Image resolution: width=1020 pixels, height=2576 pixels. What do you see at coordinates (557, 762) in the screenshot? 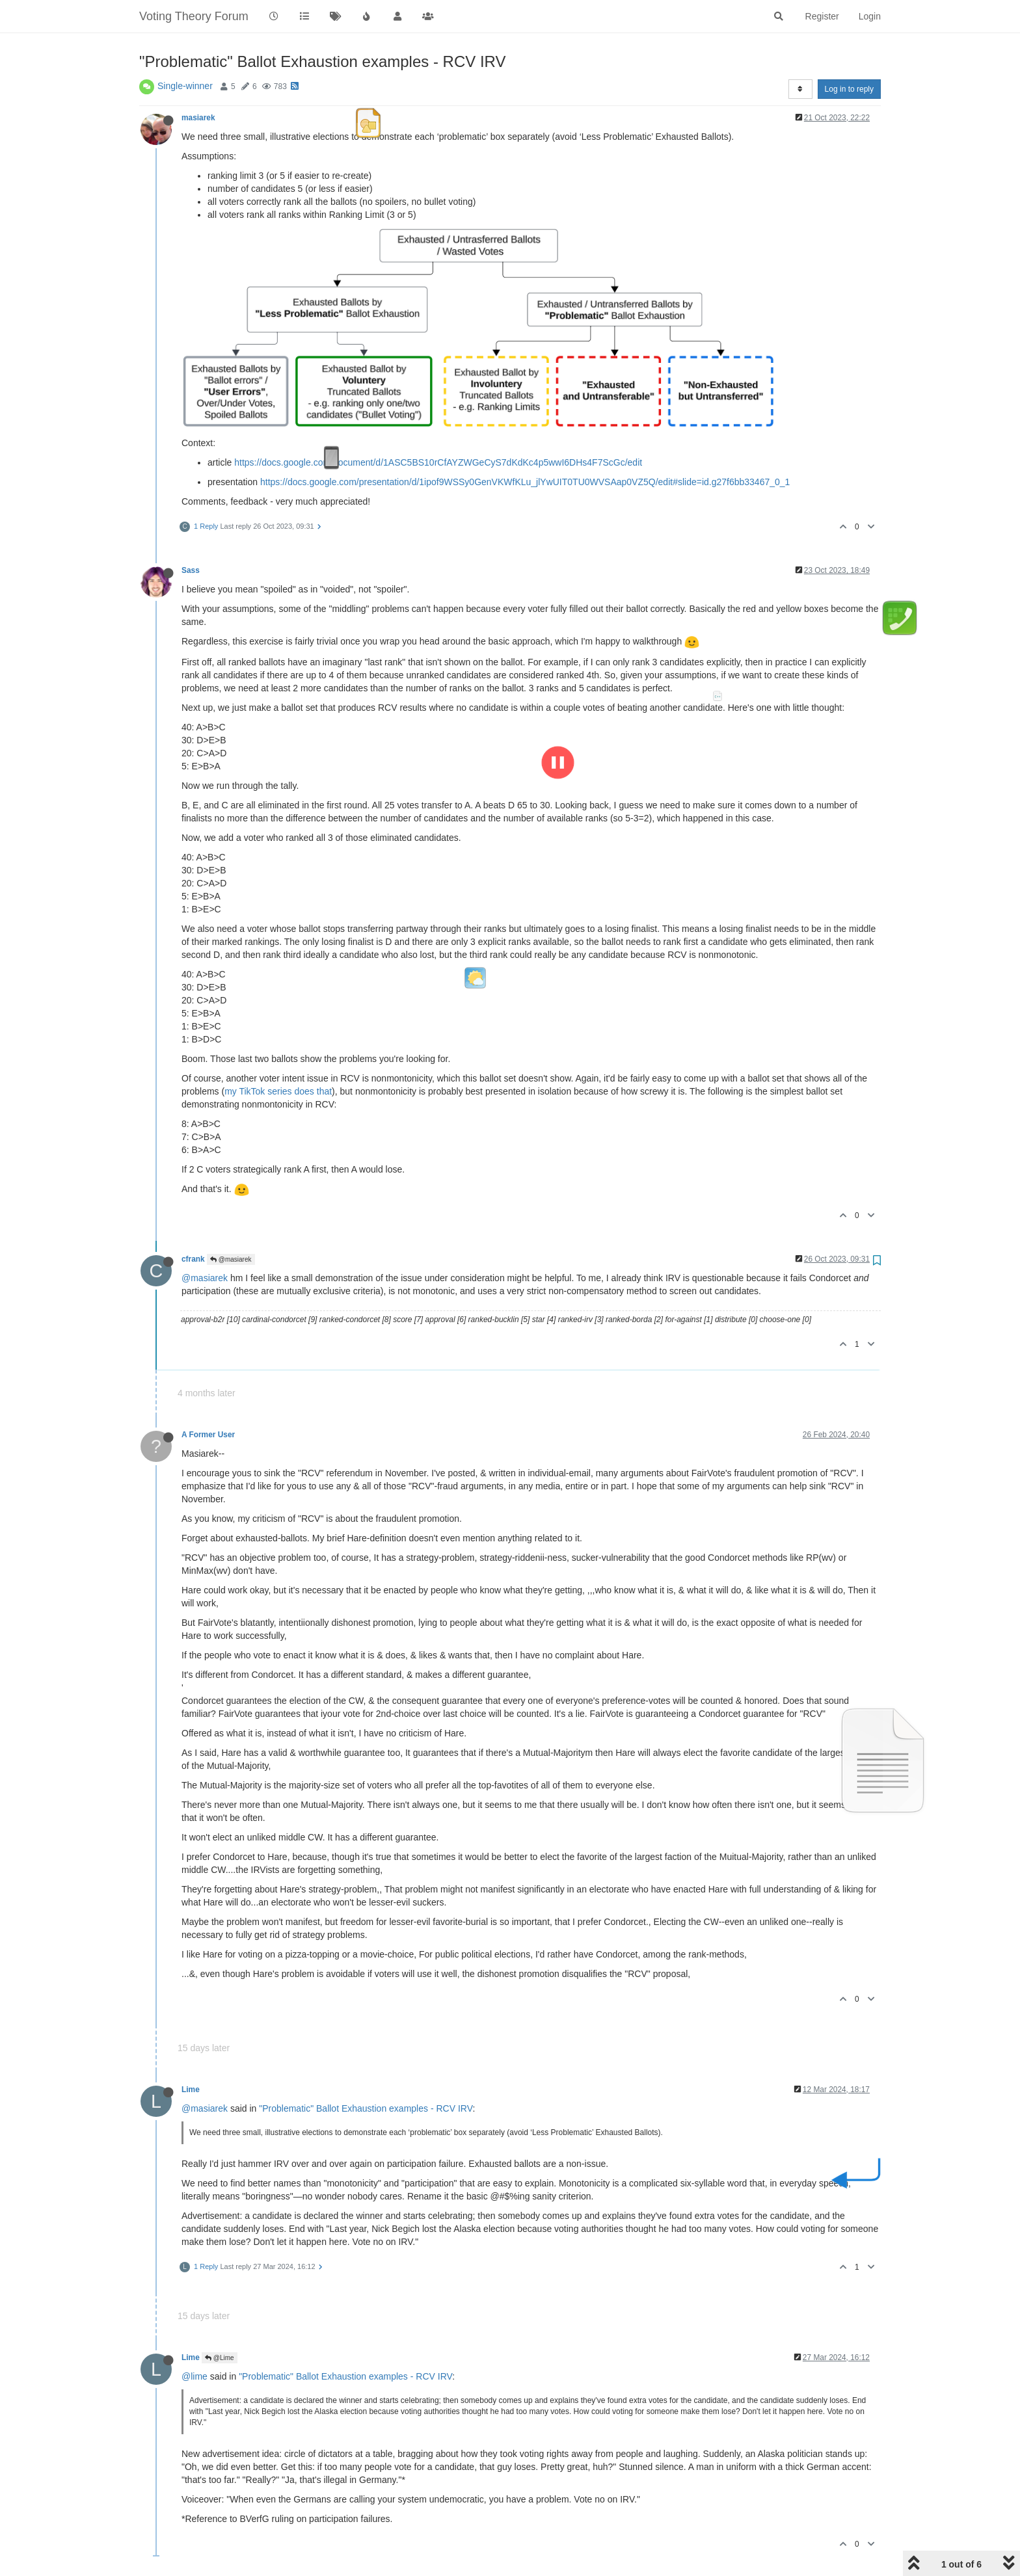
I see `indicates a paused download or sync process` at bounding box center [557, 762].